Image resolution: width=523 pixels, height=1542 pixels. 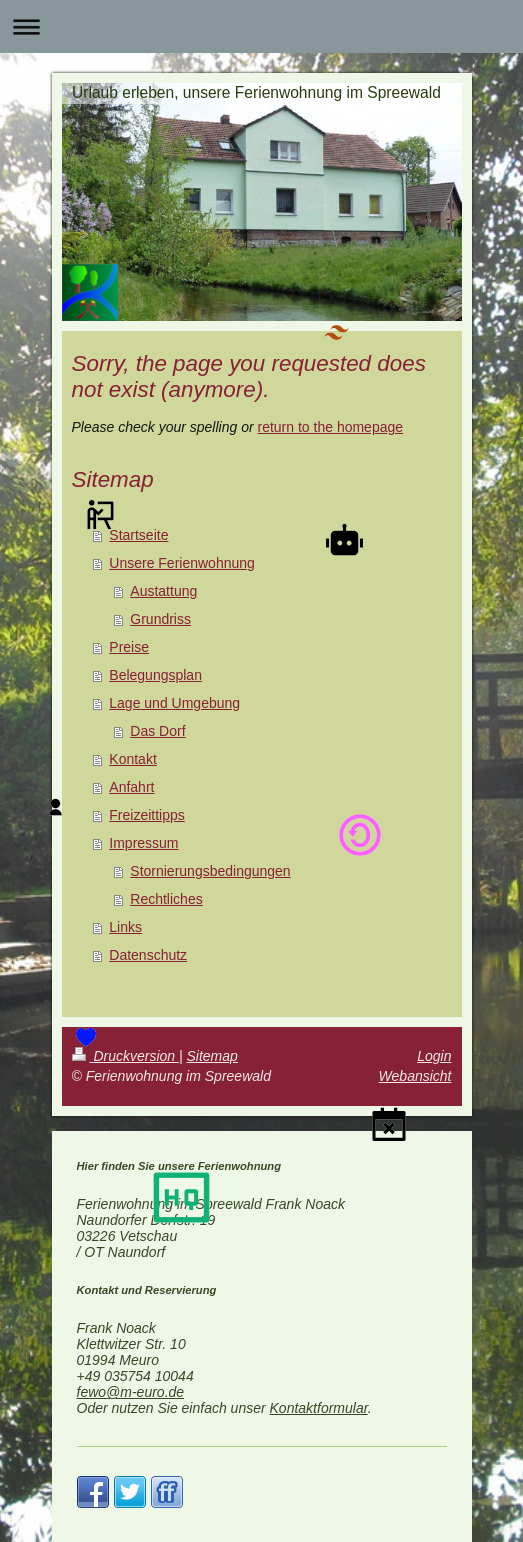 What do you see at coordinates (336, 332) in the screenshot?
I see `tailwind css framework logo` at bounding box center [336, 332].